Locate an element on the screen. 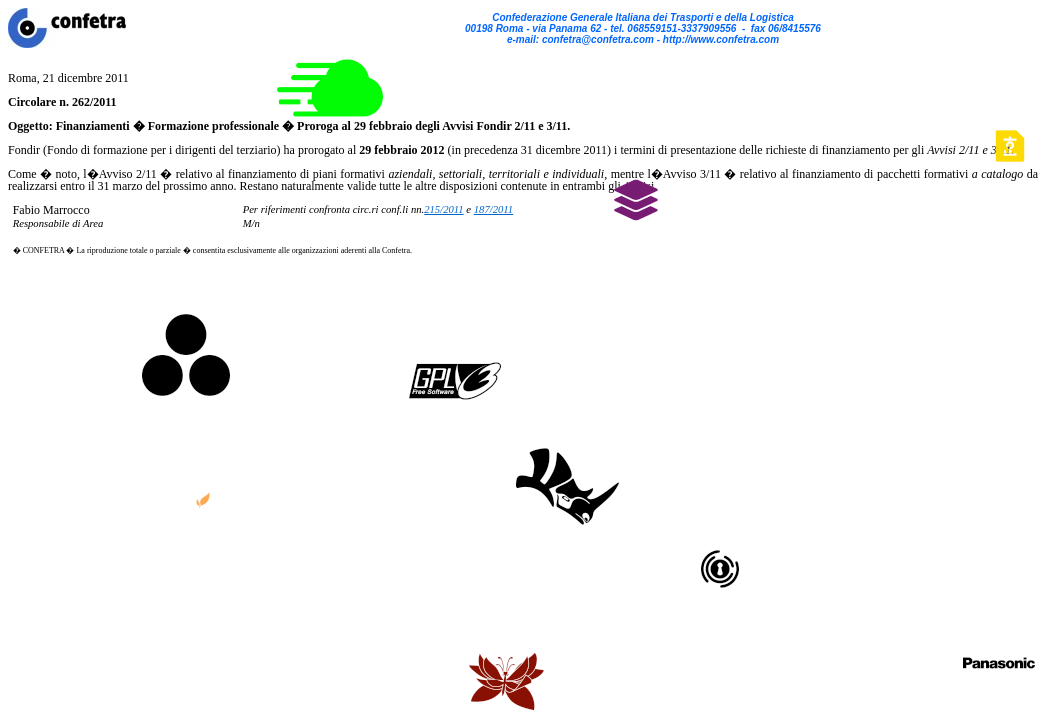  wiki.js documentation or knowledge base is located at coordinates (506, 681).